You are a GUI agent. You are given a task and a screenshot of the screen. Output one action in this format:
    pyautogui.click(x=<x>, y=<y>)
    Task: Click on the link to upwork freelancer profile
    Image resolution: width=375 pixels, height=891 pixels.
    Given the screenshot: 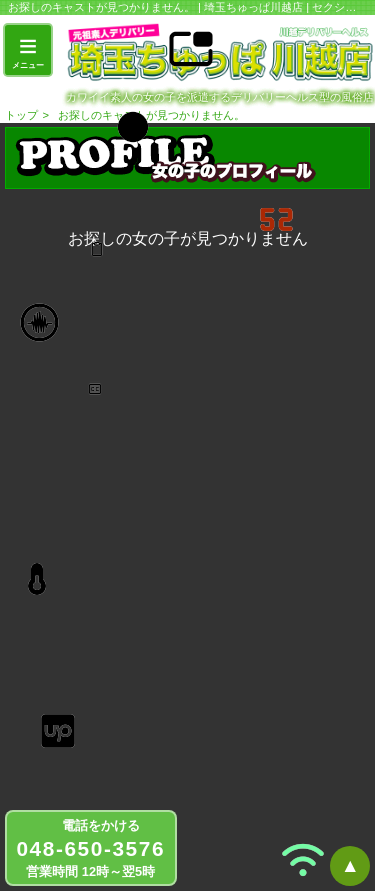 What is the action you would take?
    pyautogui.click(x=58, y=731)
    